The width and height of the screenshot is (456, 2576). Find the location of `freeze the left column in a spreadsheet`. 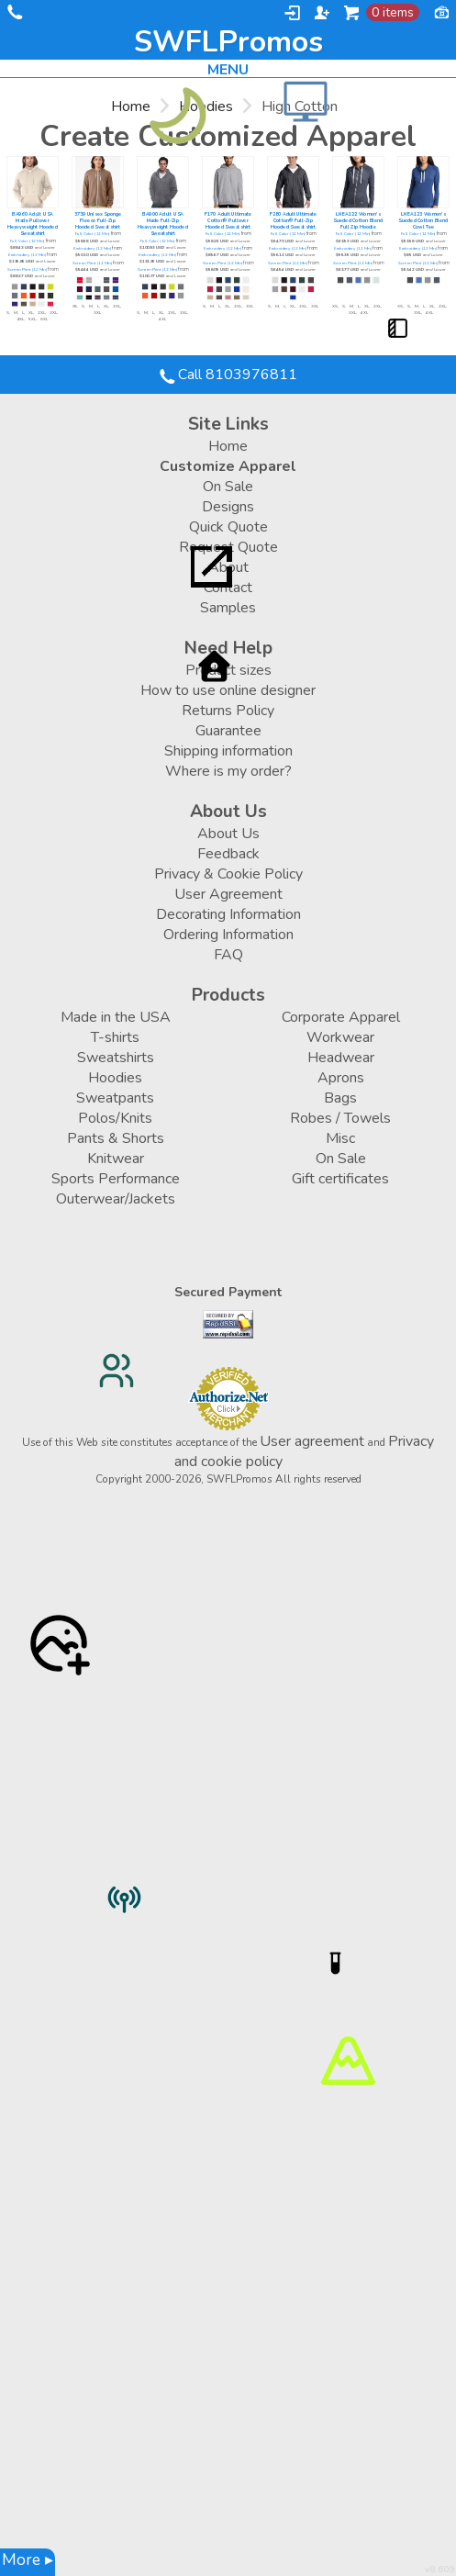

freeze the left column in a spreadsheet is located at coordinates (397, 328).